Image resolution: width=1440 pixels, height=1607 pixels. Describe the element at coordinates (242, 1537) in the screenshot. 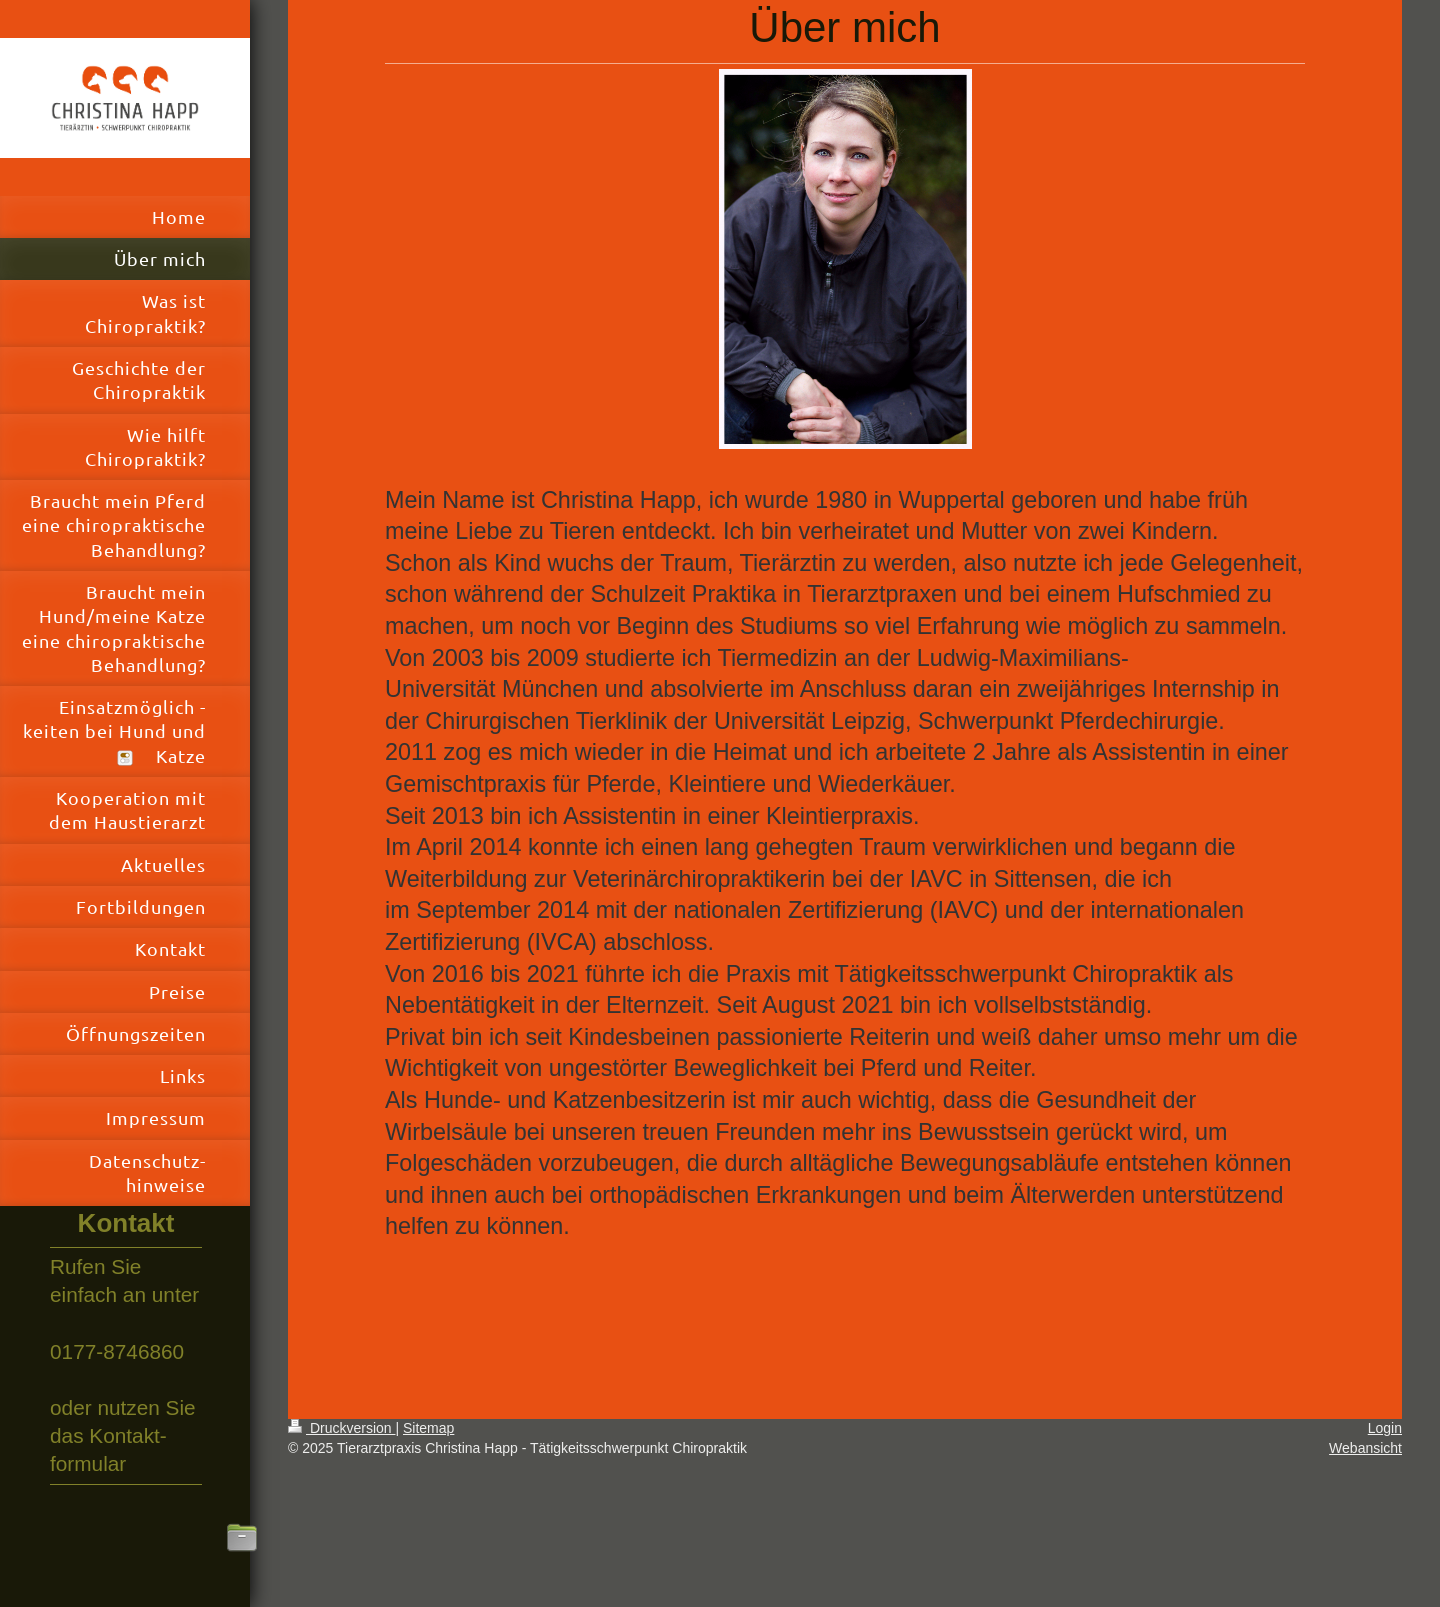

I see `open the file manager` at that location.